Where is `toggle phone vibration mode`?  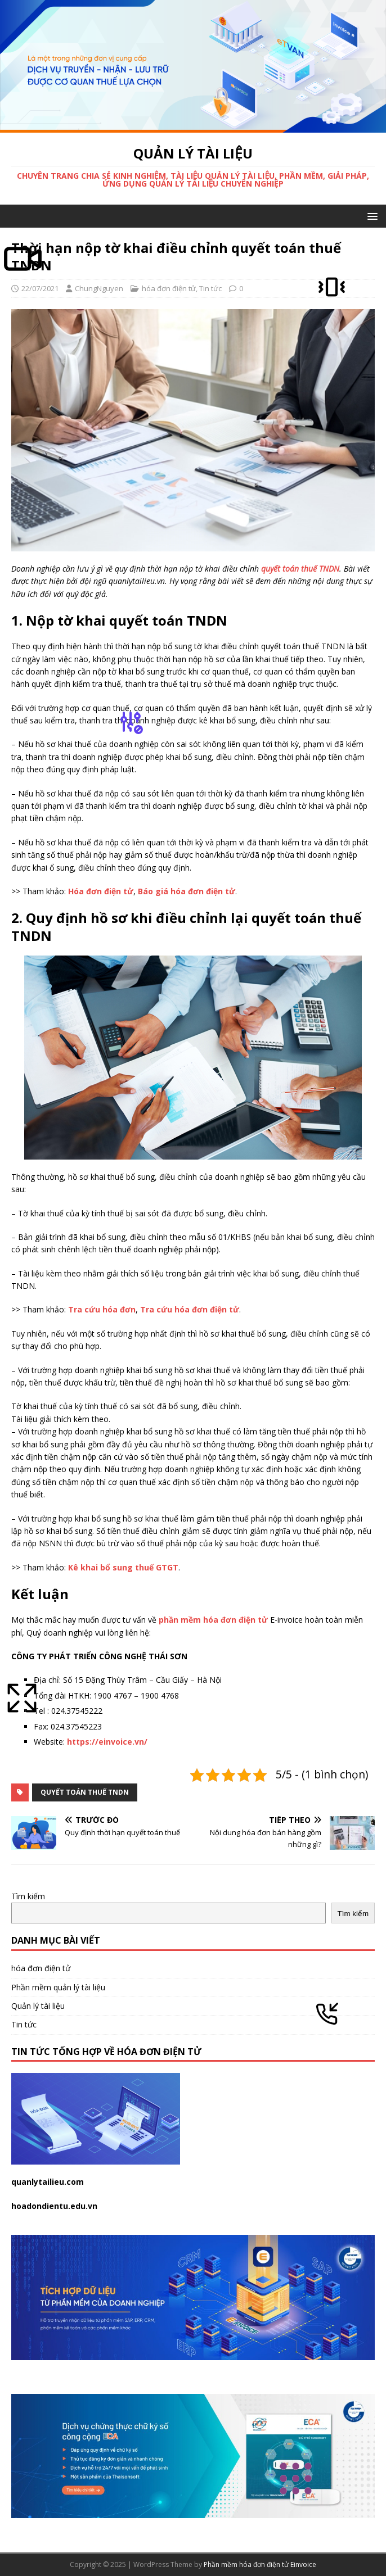
toggle phone vibration mode is located at coordinates (331, 287).